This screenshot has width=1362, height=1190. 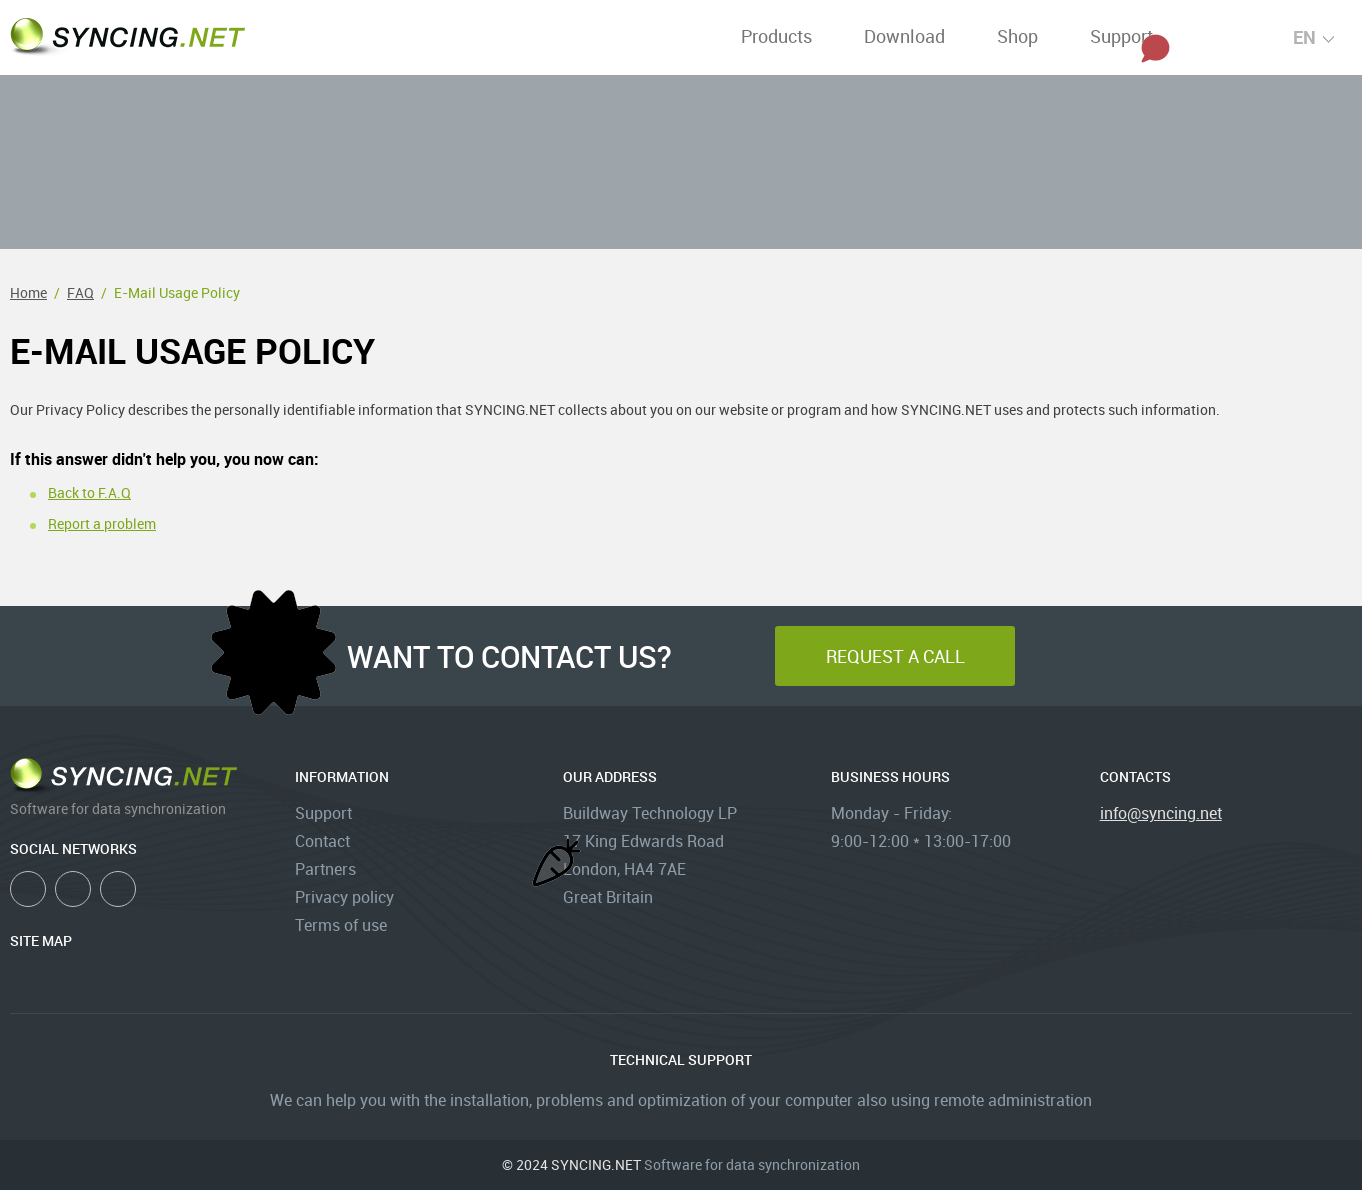 What do you see at coordinates (555, 863) in the screenshot?
I see `browse vegetable or produce category` at bounding box center [555, 863].